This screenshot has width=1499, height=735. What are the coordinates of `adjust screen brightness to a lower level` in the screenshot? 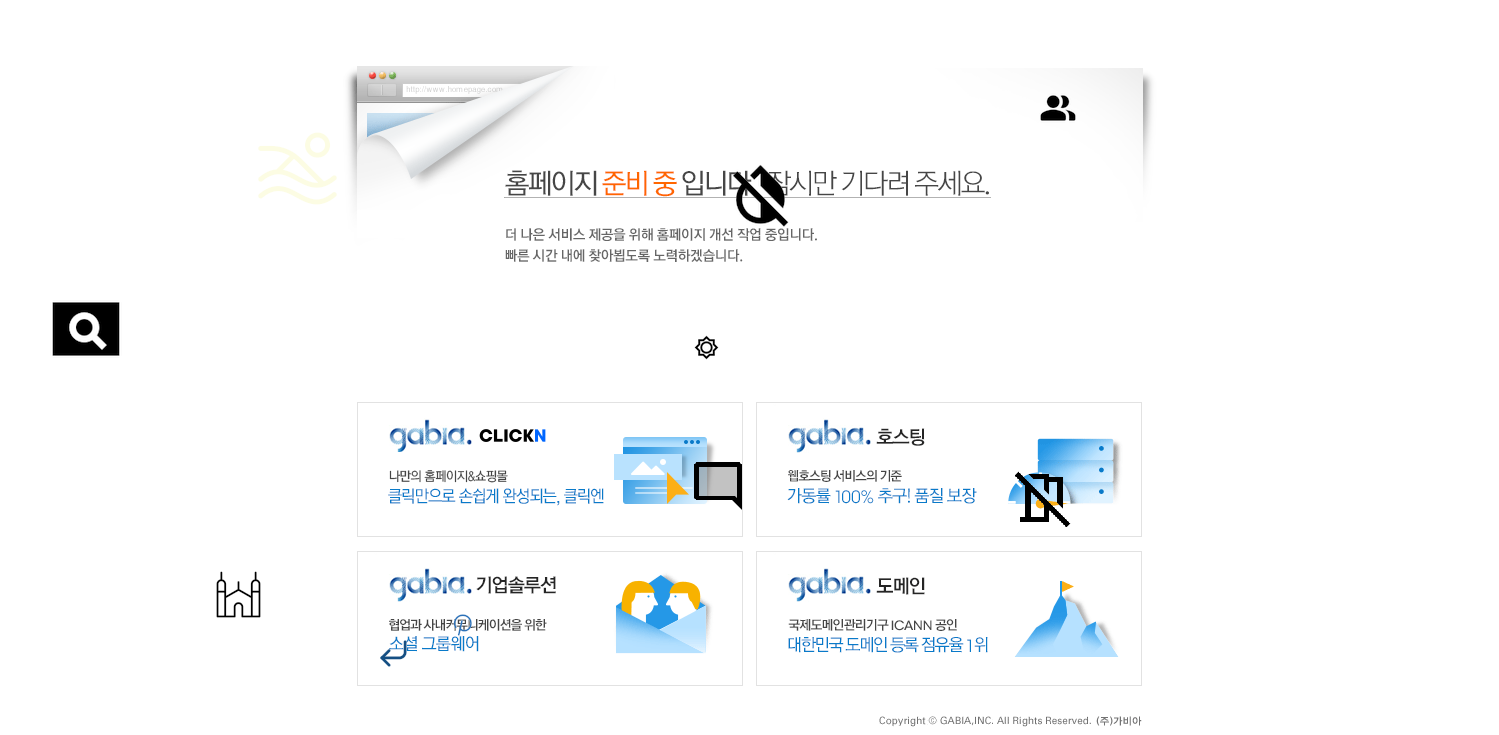 It's located at (706, 347).